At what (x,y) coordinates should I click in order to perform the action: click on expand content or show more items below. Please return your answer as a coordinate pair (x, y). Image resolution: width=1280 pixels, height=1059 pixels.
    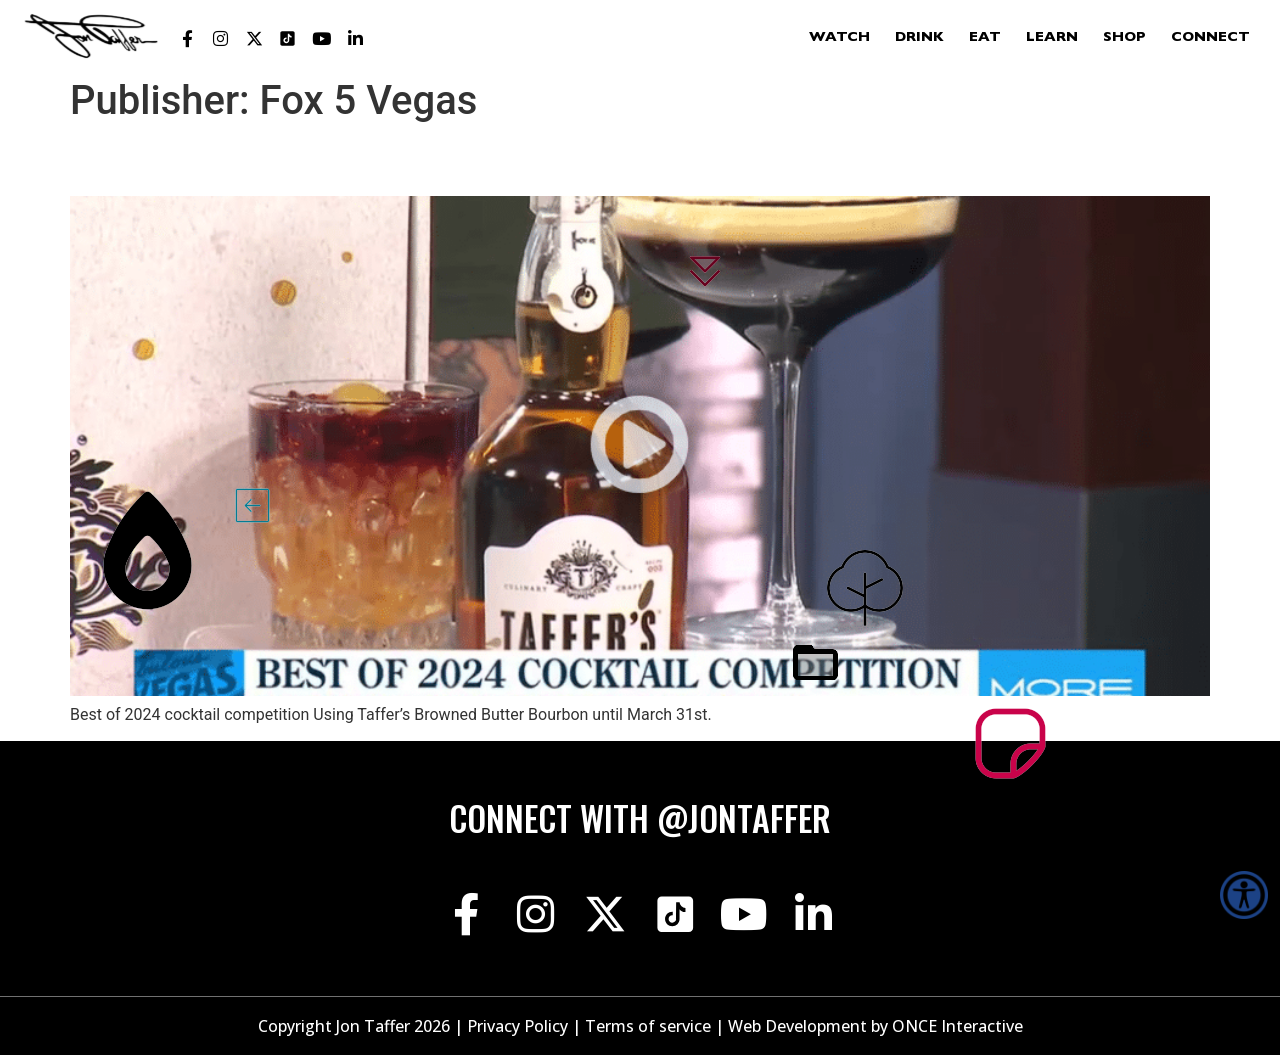
    Looking at the image, I should click on (705, 270).